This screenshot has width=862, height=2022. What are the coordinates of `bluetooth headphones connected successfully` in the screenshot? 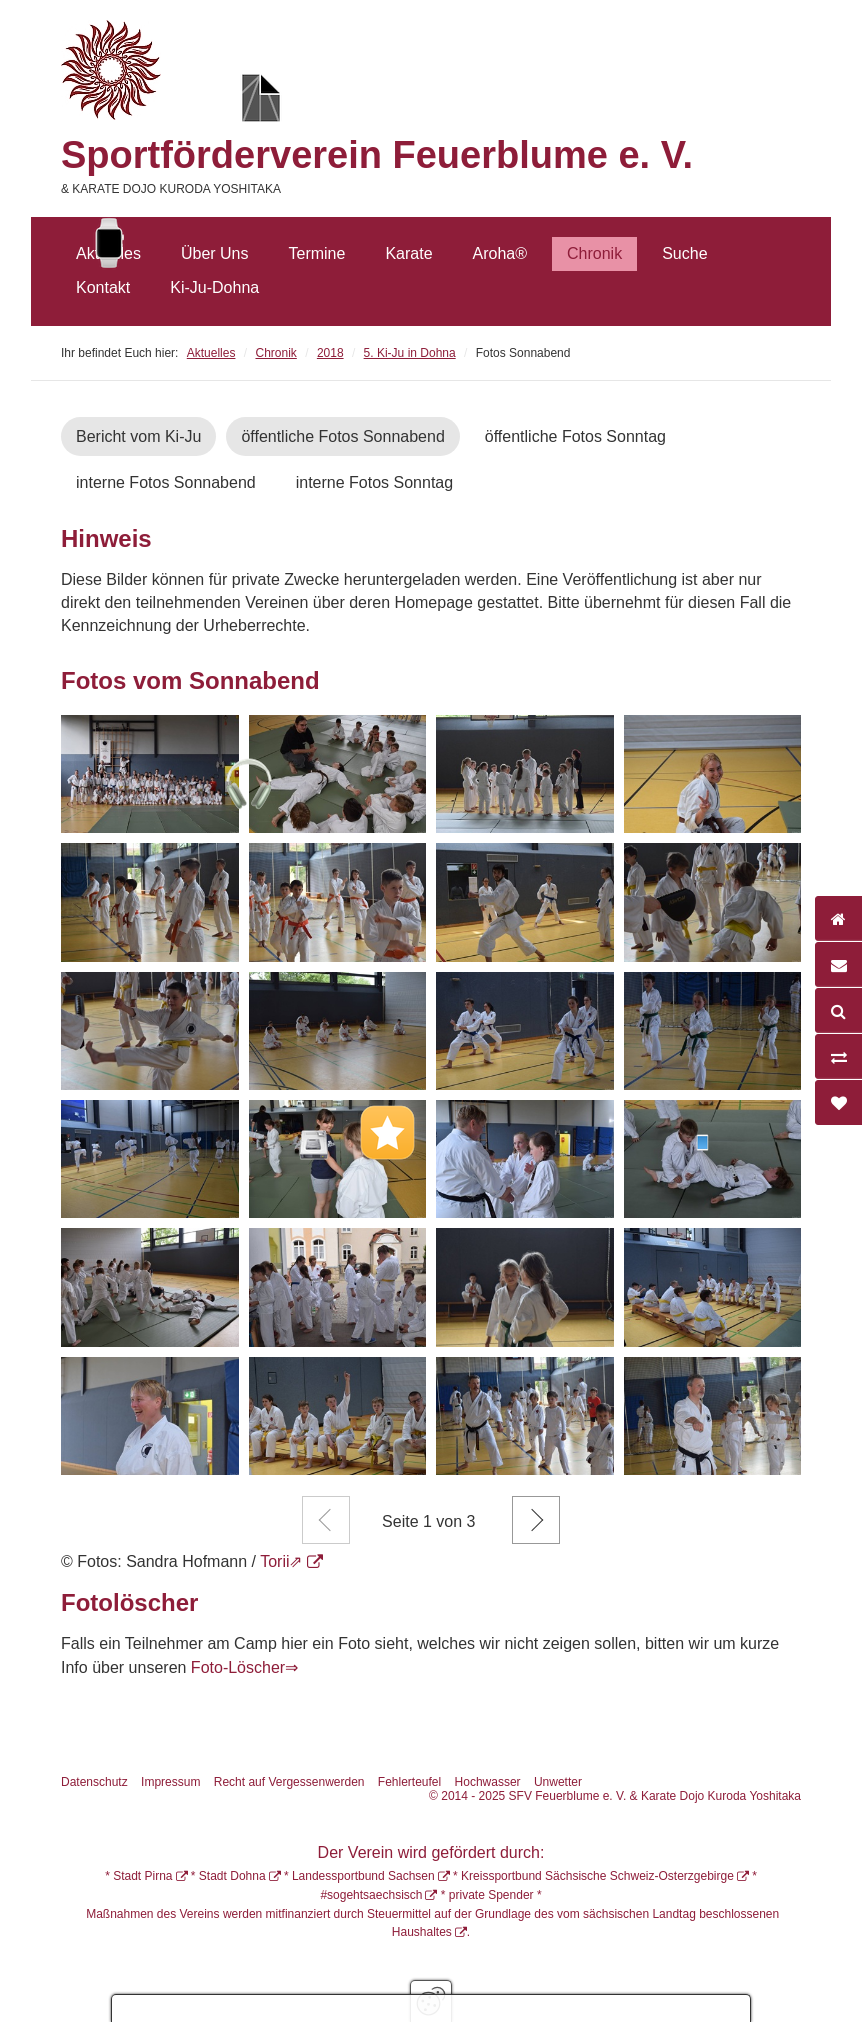 It's located at (249, 784).